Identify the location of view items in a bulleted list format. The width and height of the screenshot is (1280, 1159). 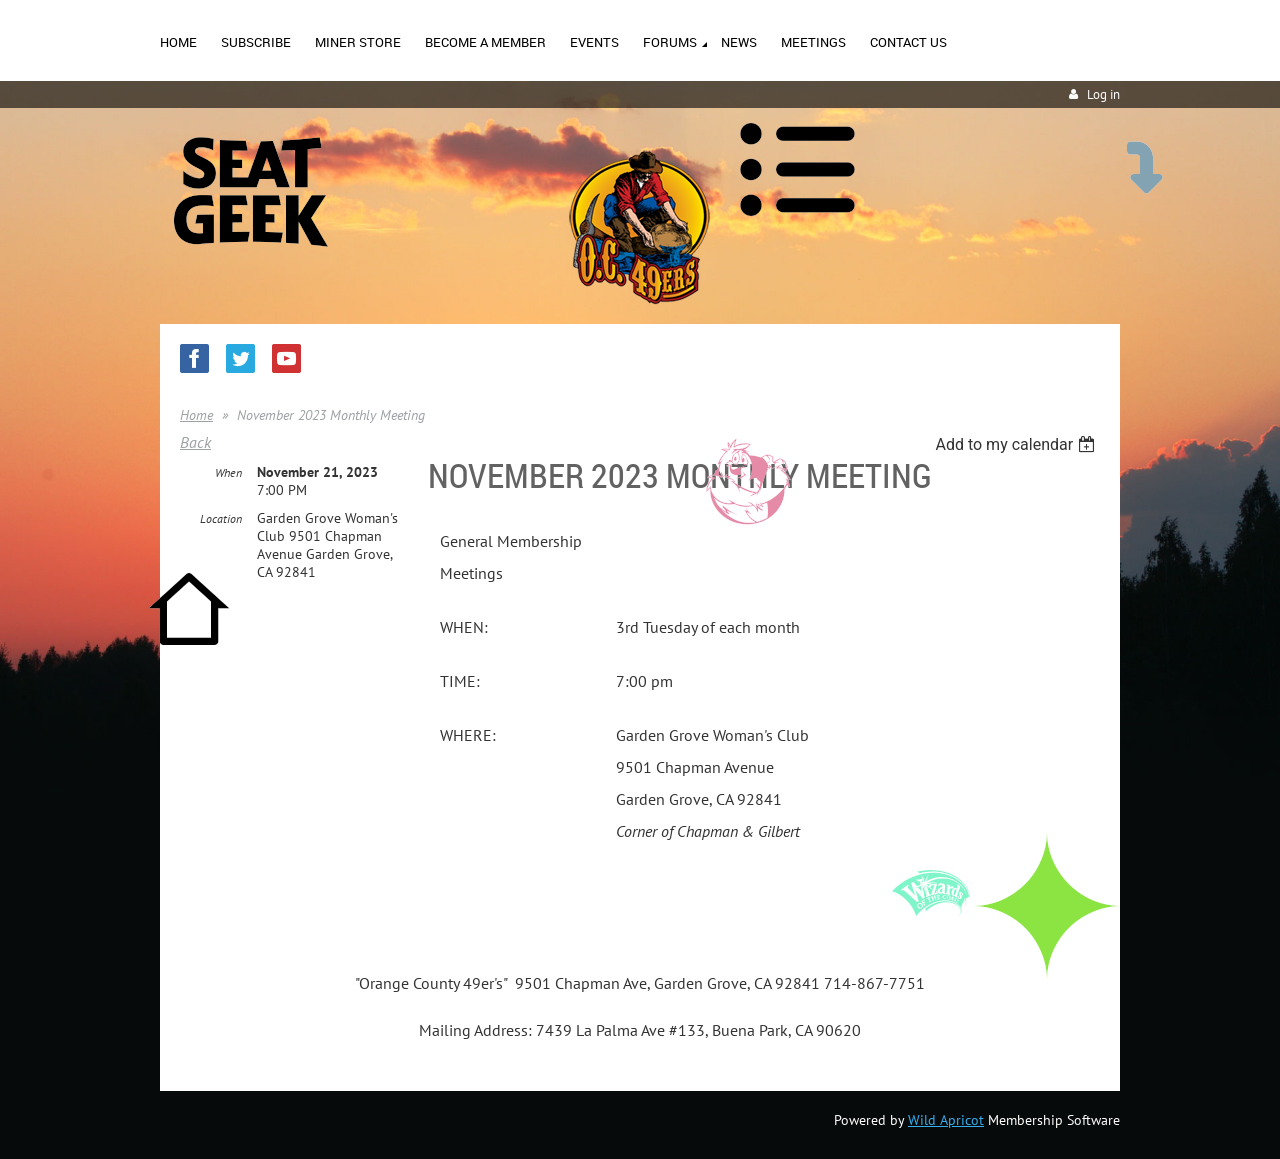
(797, 169).